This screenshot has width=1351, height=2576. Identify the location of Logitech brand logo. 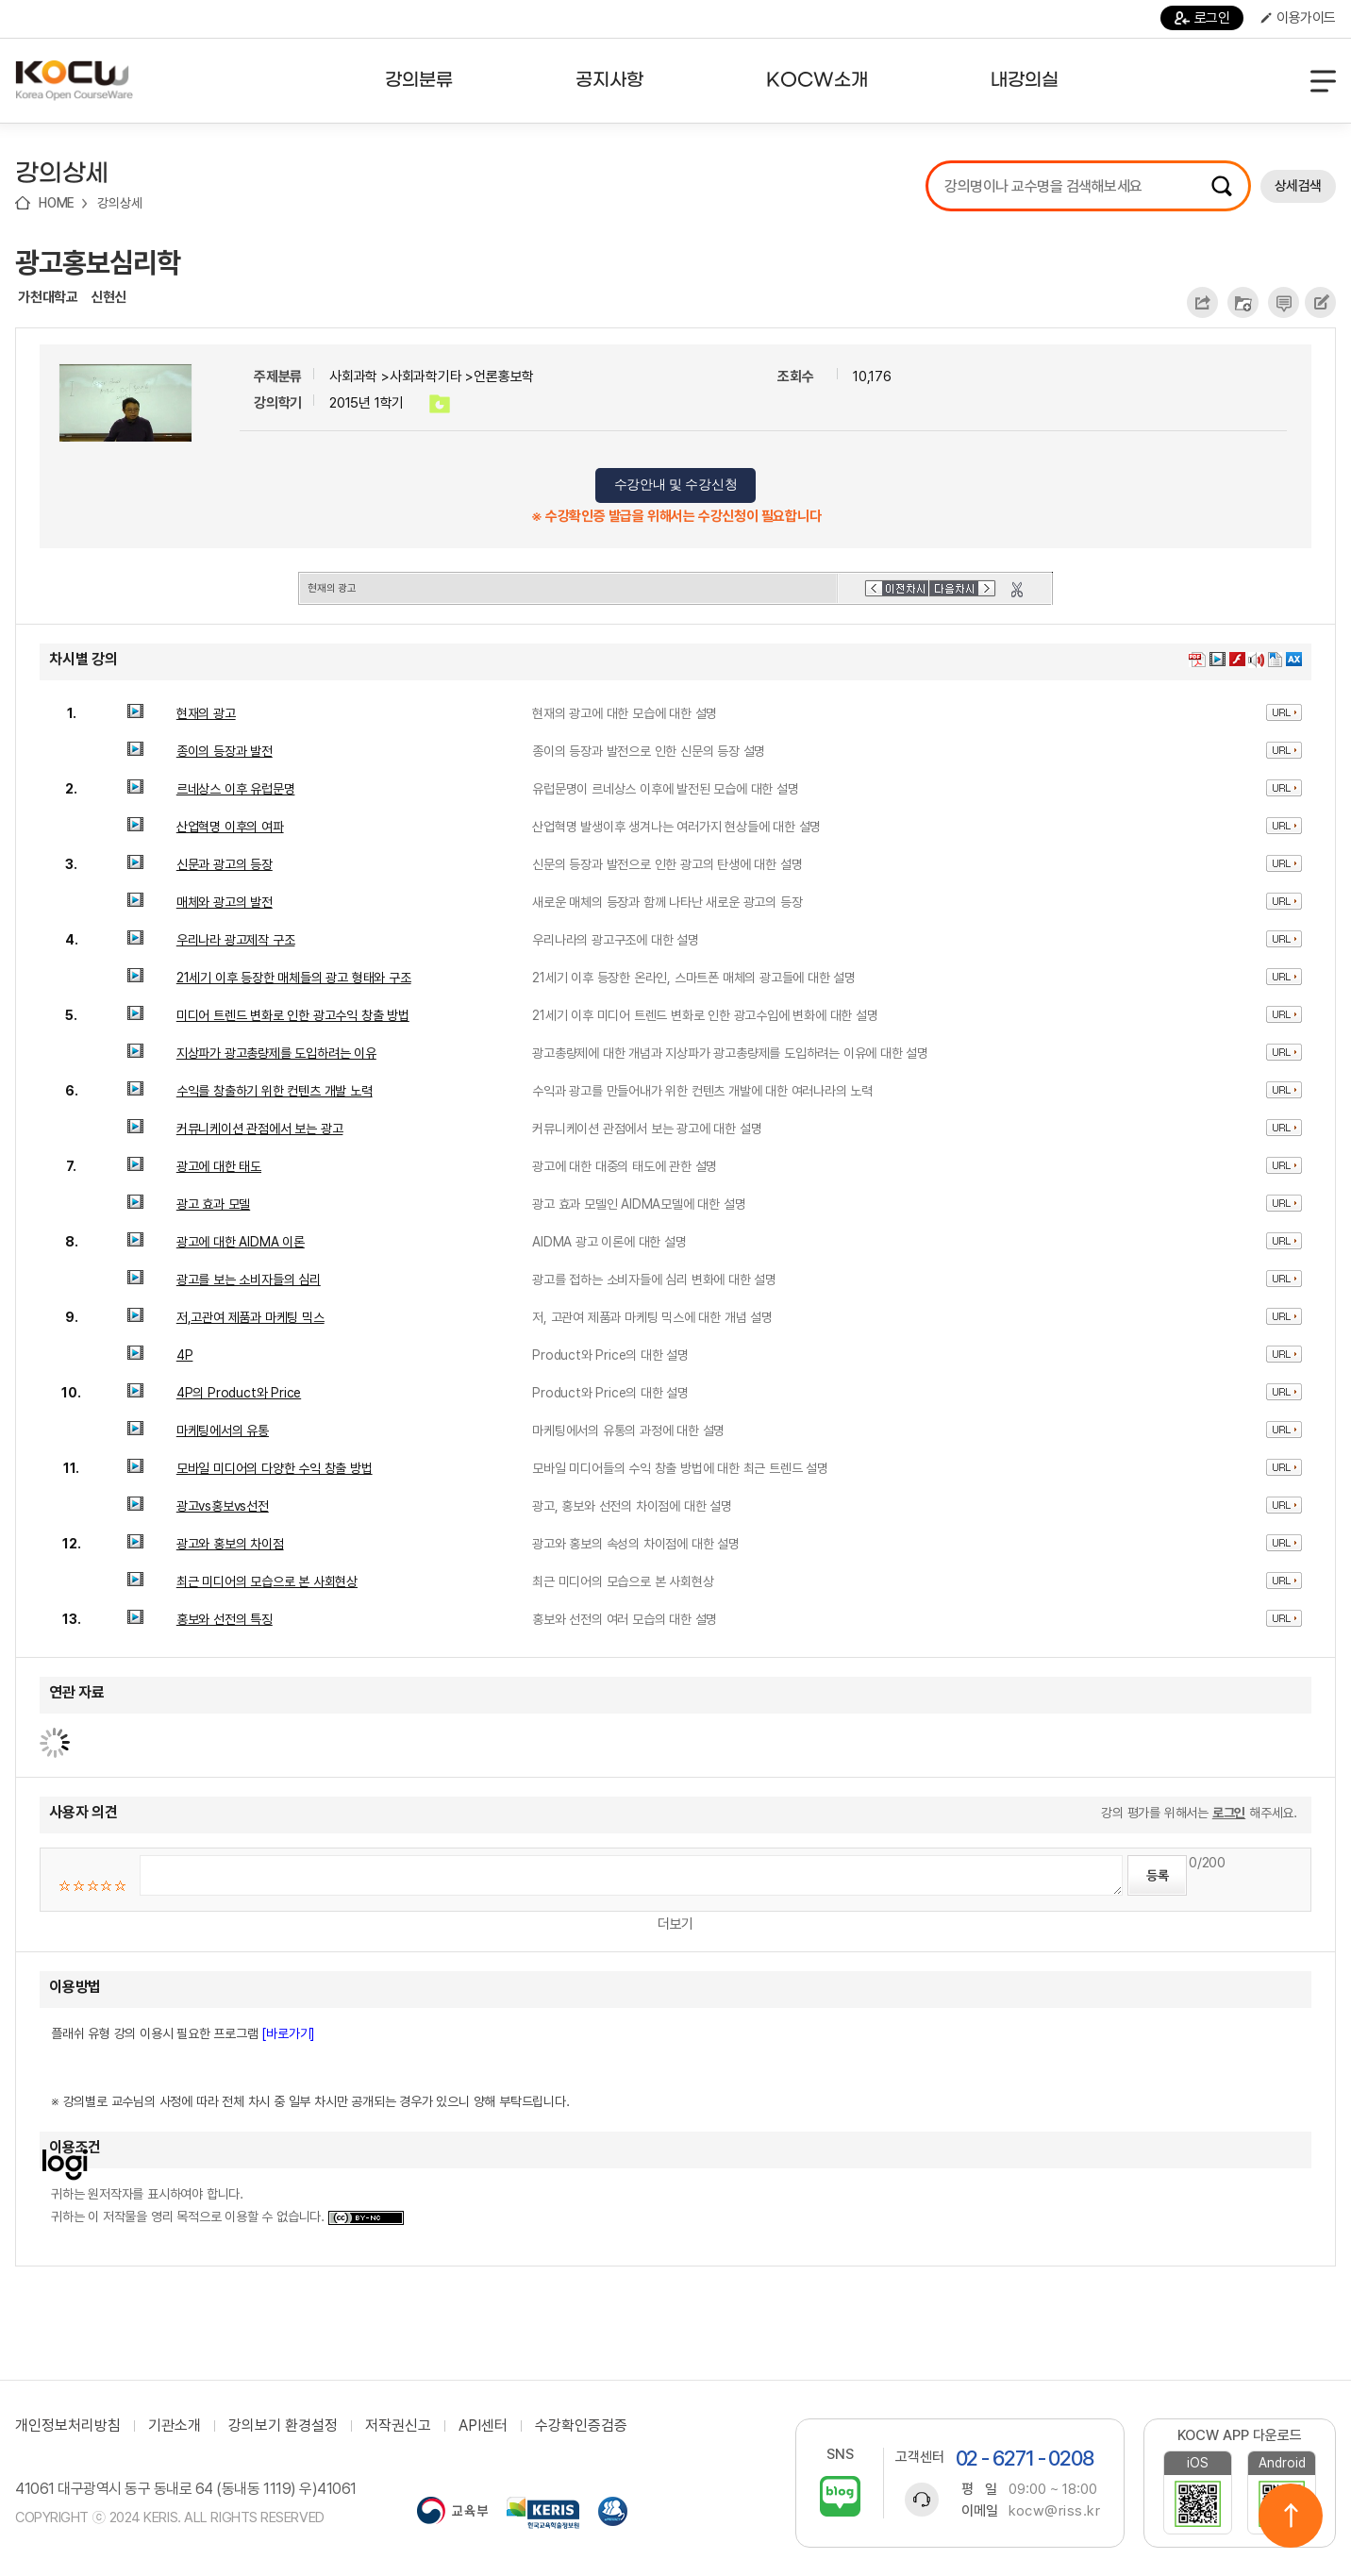
(65, 2165).